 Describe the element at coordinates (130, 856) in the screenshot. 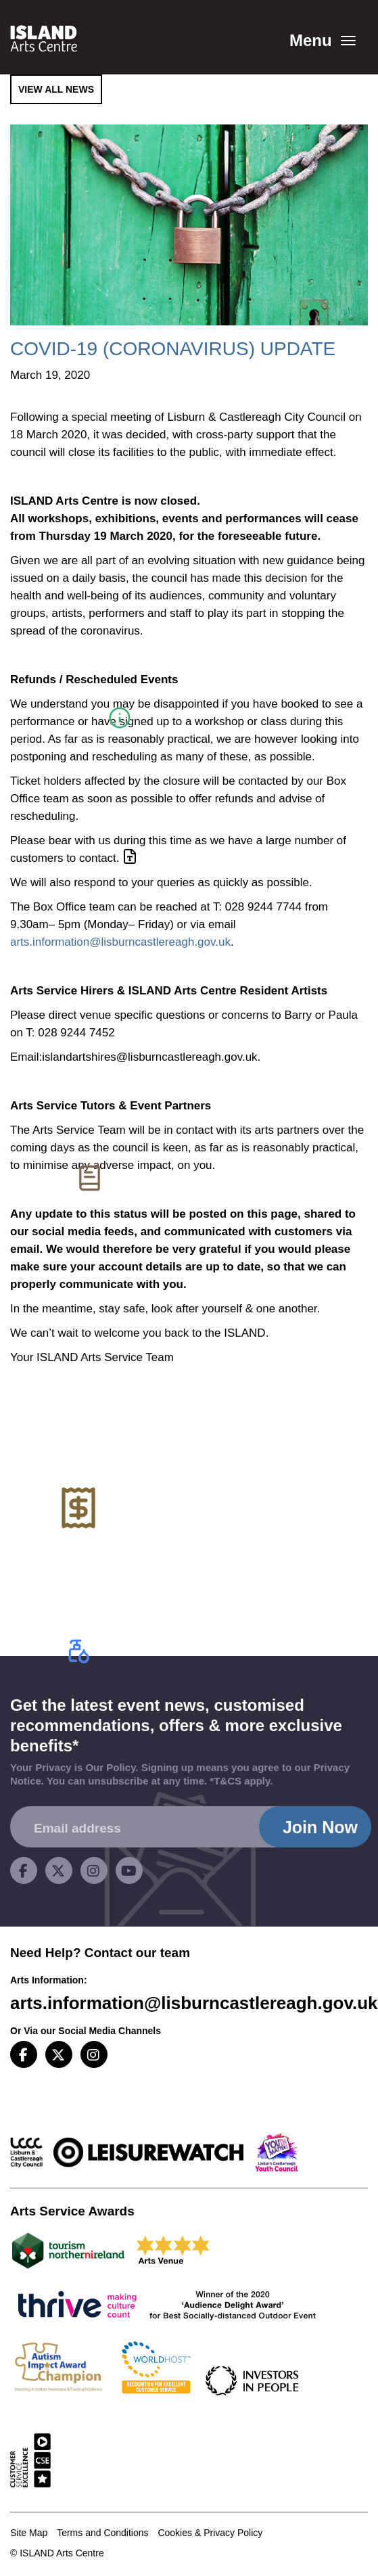

I see `view text or document file type` at that location.